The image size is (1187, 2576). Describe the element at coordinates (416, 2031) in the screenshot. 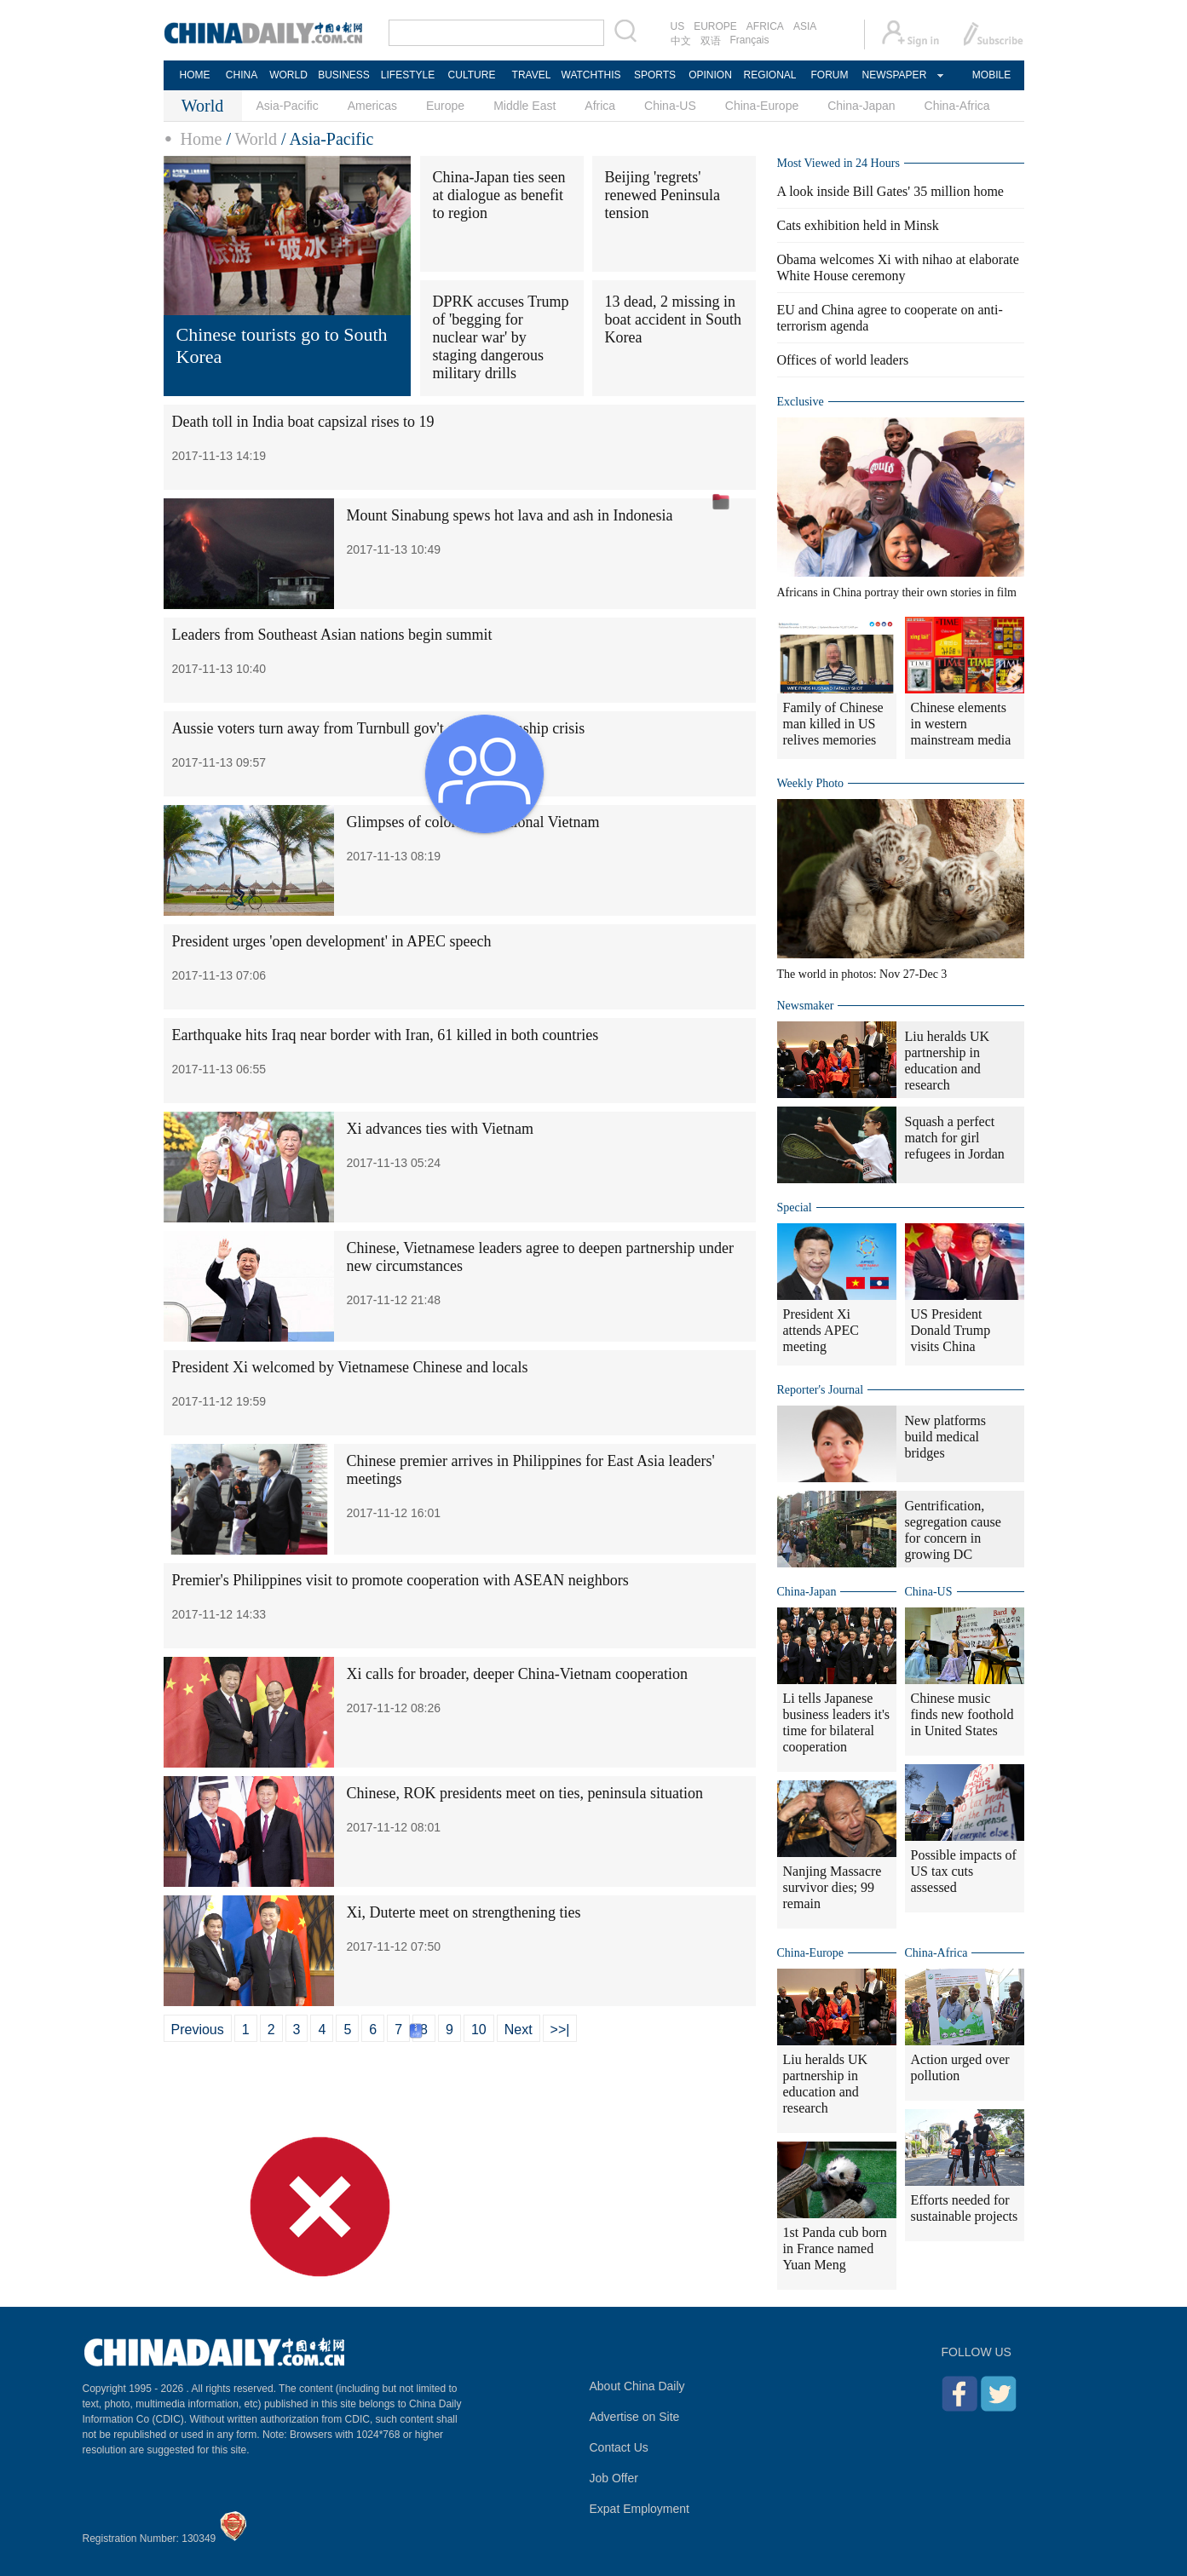

I see `a gzip compressed archive file` at that location.